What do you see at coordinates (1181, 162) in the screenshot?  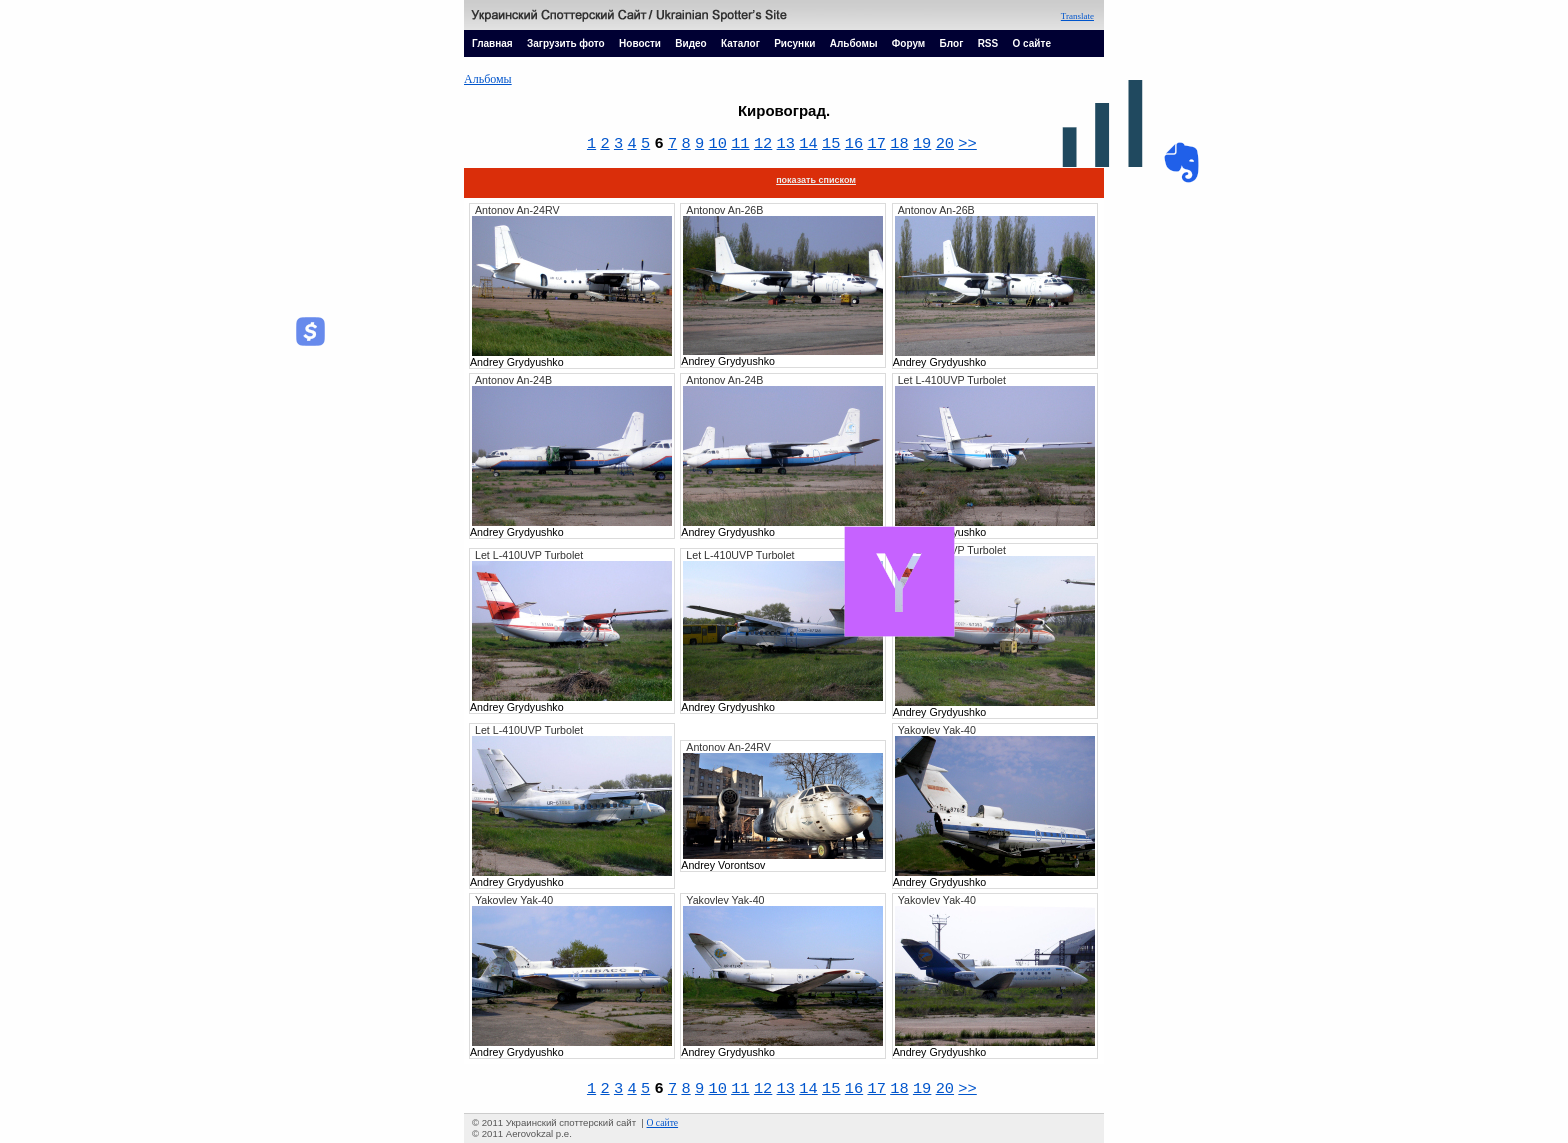 I see `open evernote app` at bounding box center [1181, 162].